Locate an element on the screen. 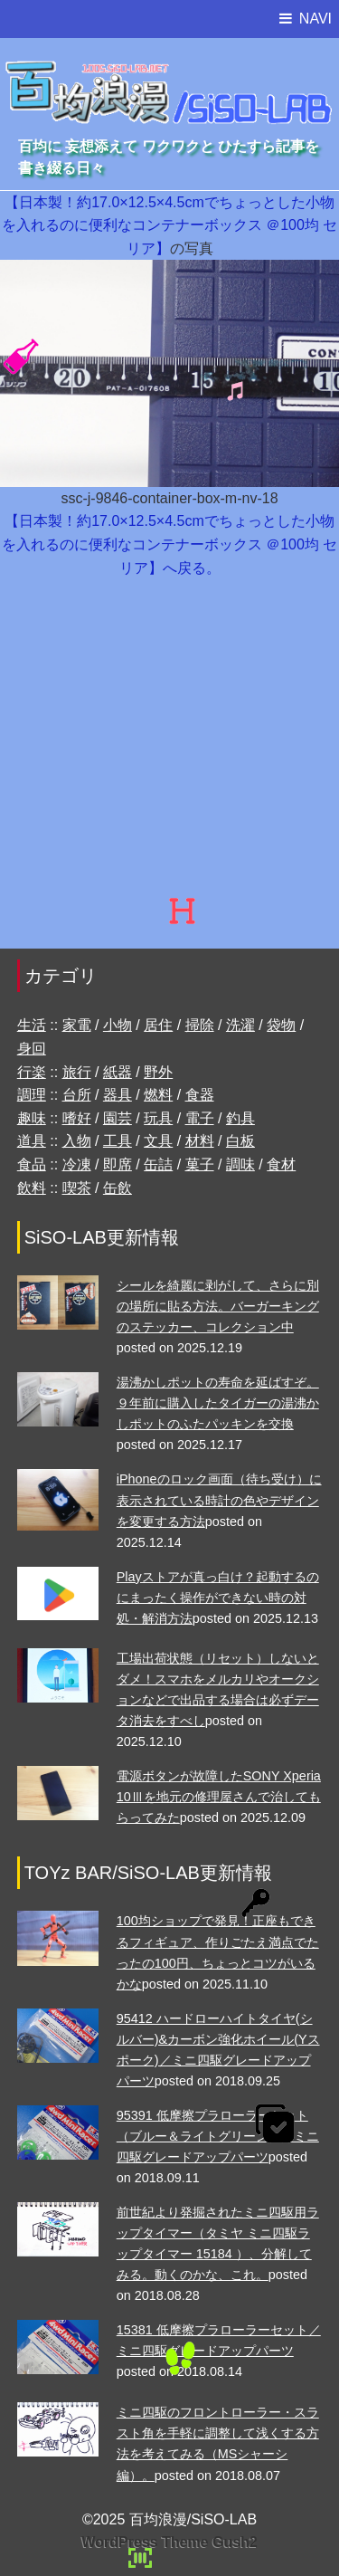 This screenshot has height=2576, width=339. content copied to clipboard successfully is located at coordinates (275, 2123).